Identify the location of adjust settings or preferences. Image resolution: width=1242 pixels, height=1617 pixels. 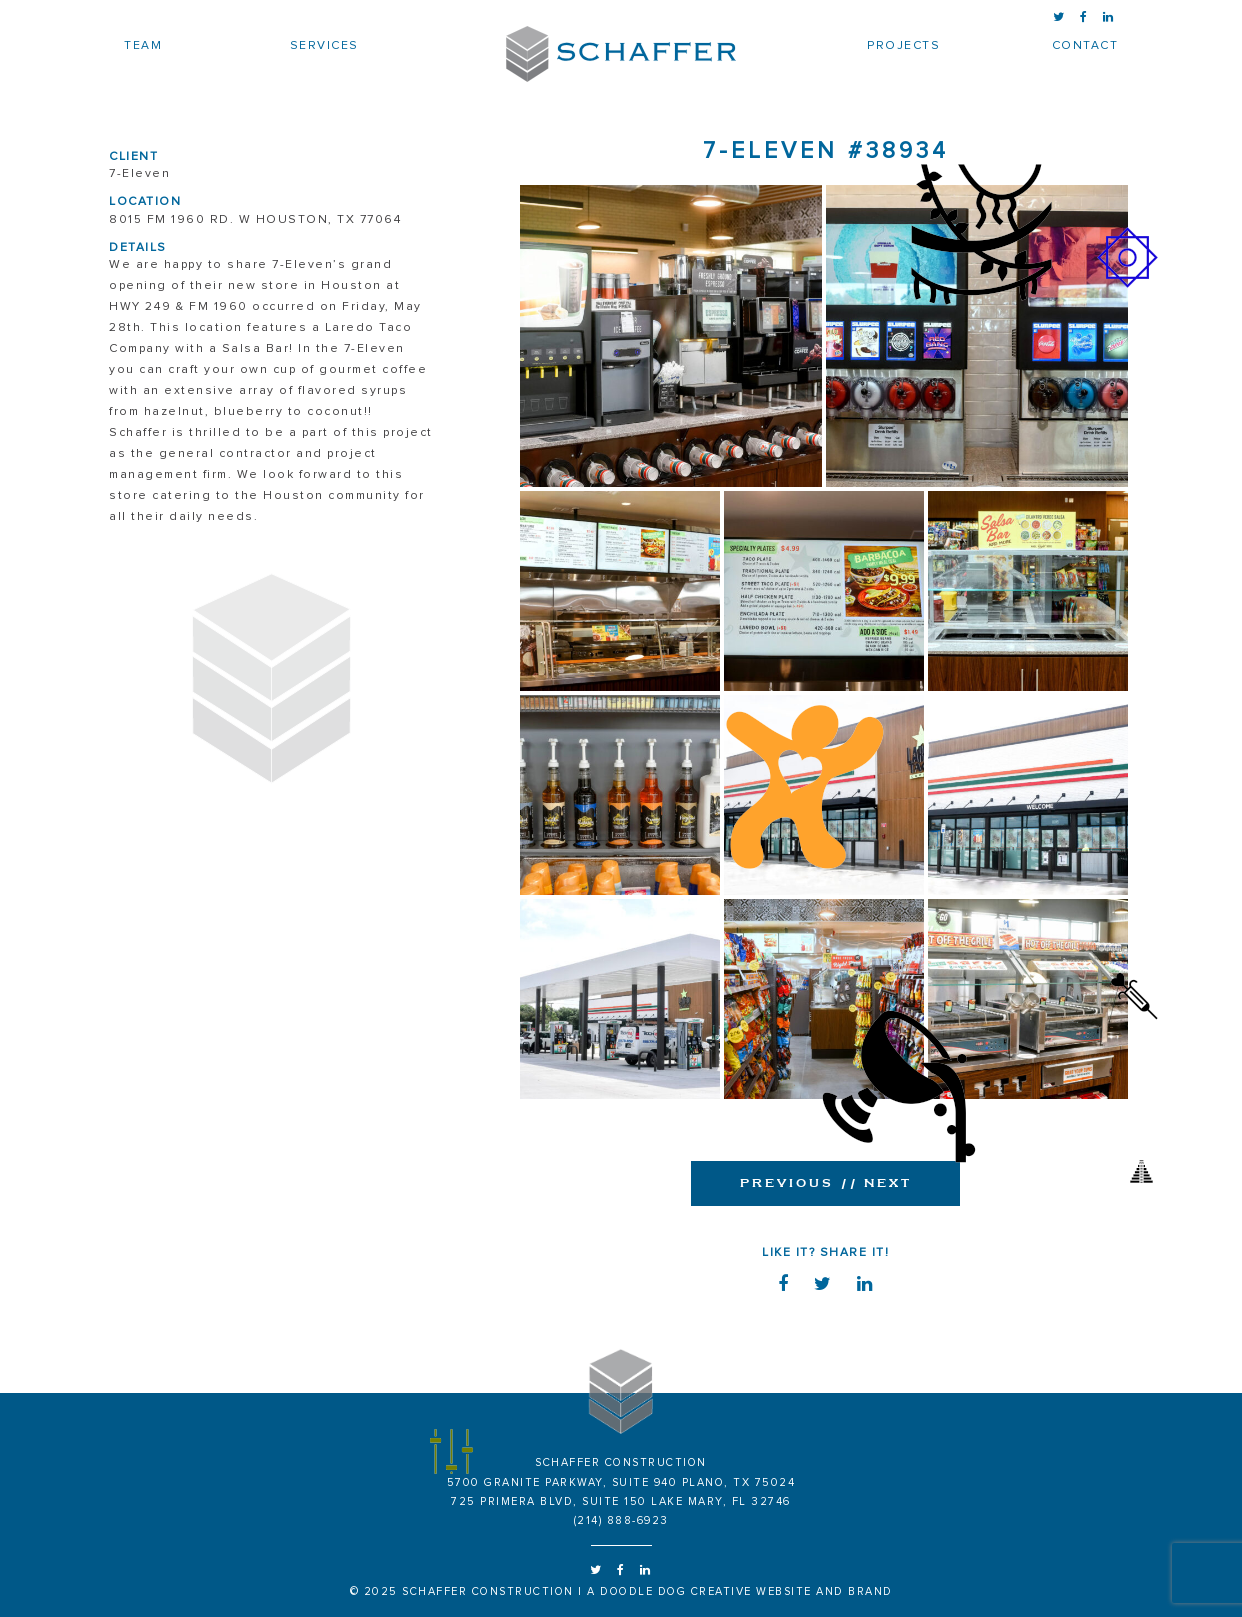
(451, 1451).